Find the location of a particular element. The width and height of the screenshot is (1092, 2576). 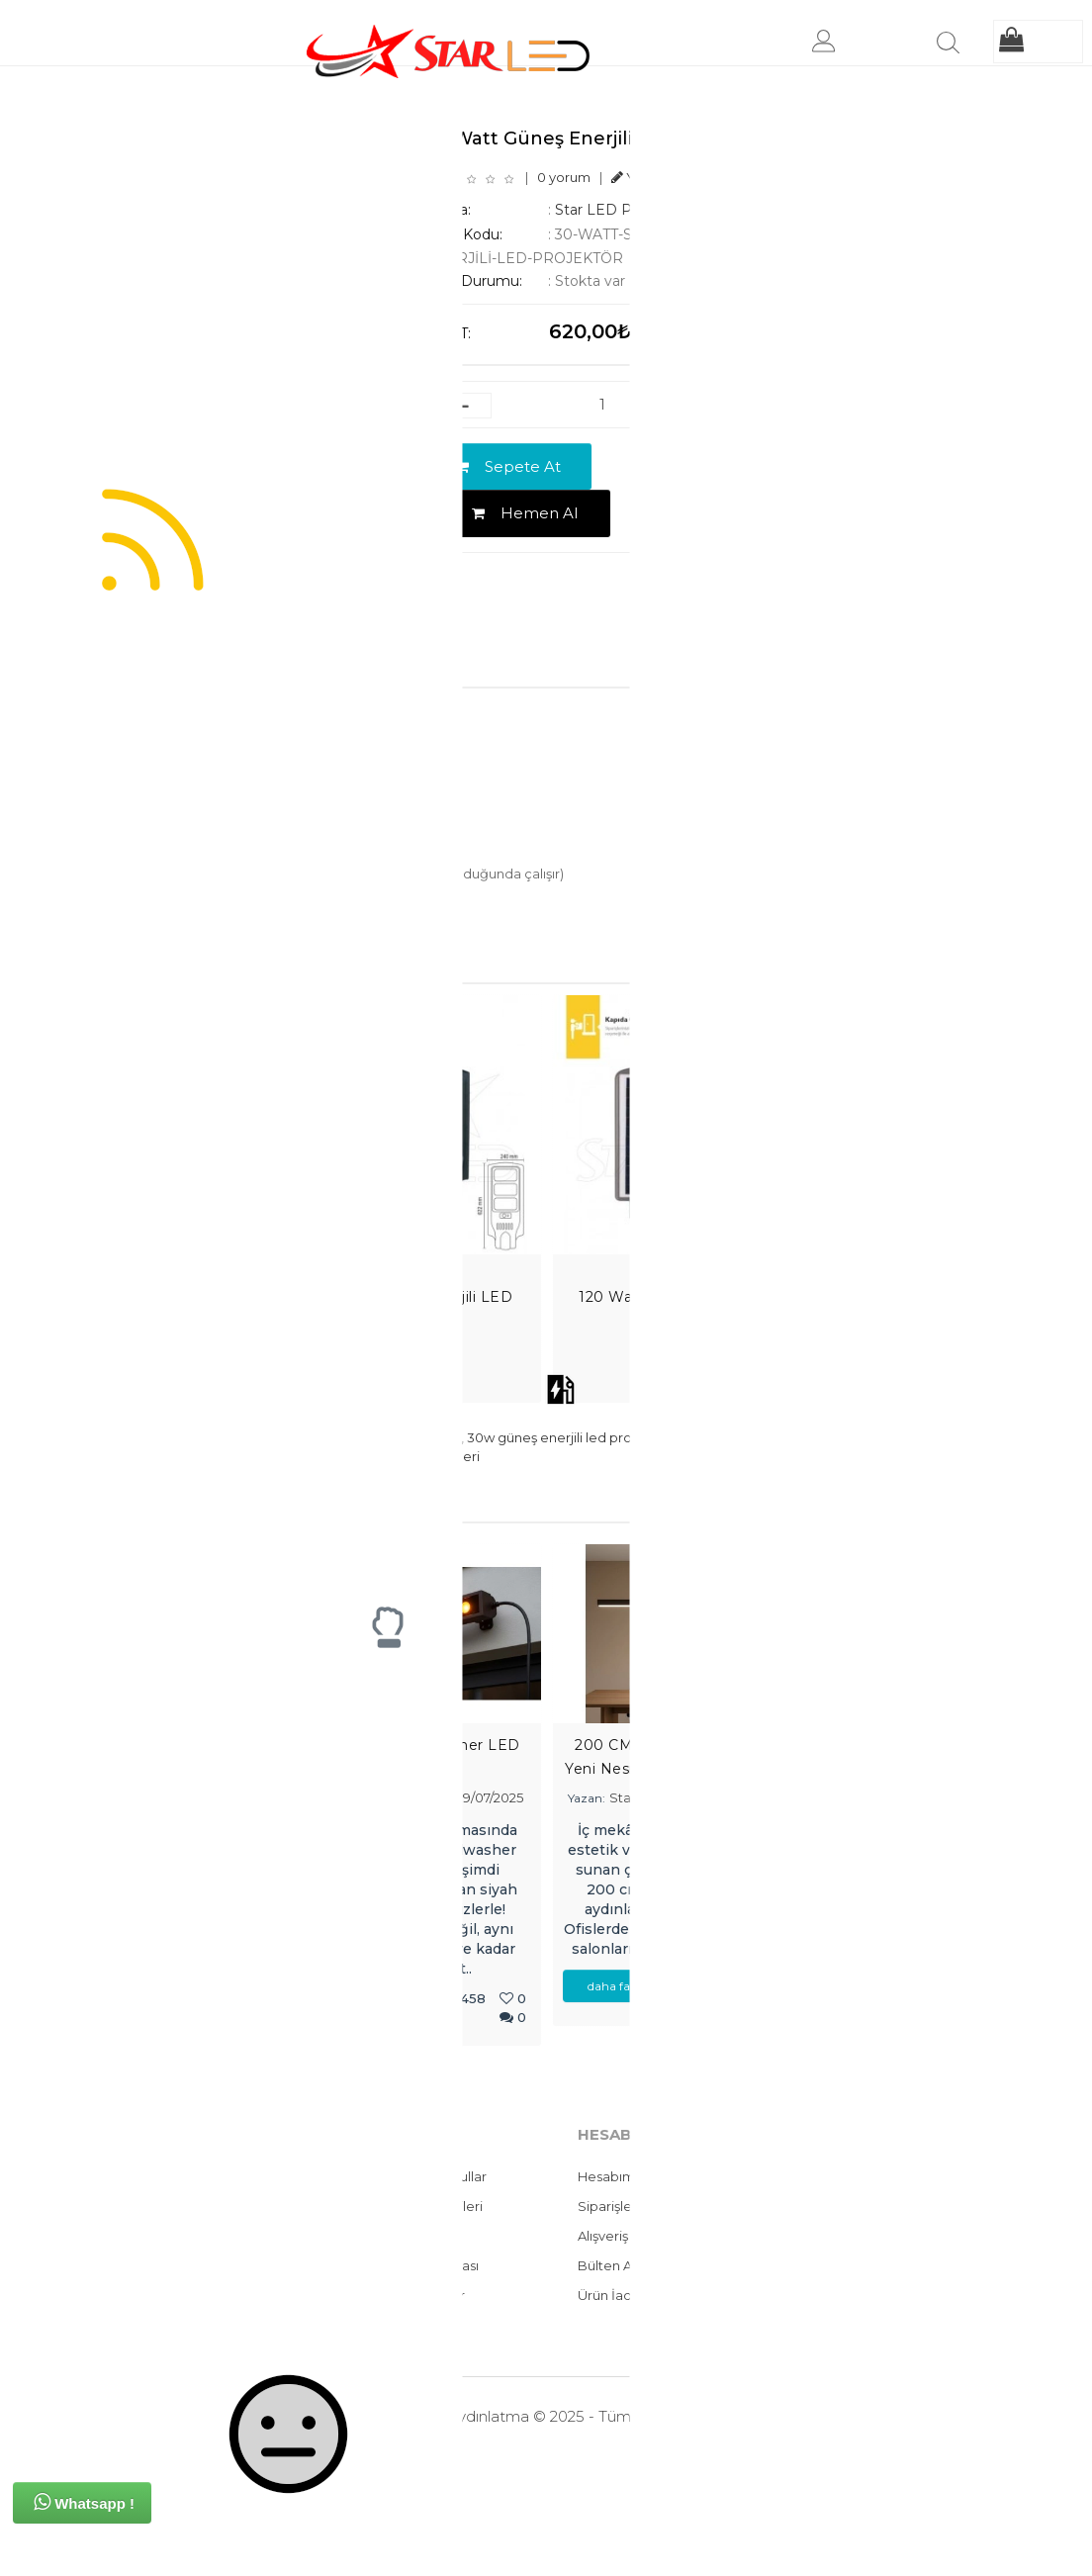

find nearby electric vehicle charging stations is located at coordinates (560, 1389).